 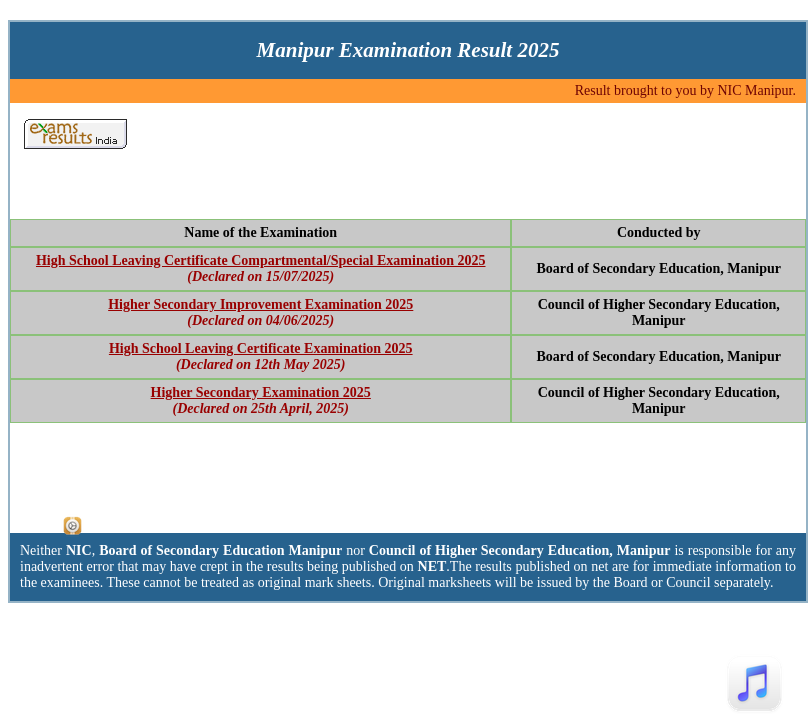 I want to click on executable application file, so click(x=72, y=525).